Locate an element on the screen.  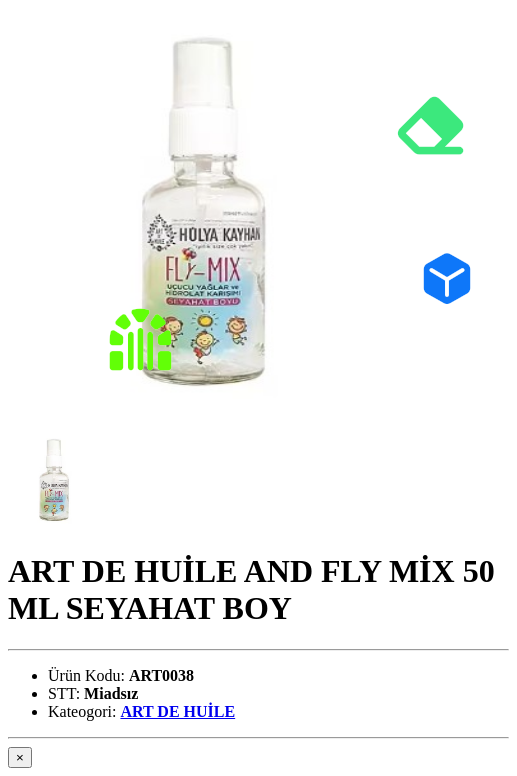
roll a six-sided die is located at coordinates (447, 278).